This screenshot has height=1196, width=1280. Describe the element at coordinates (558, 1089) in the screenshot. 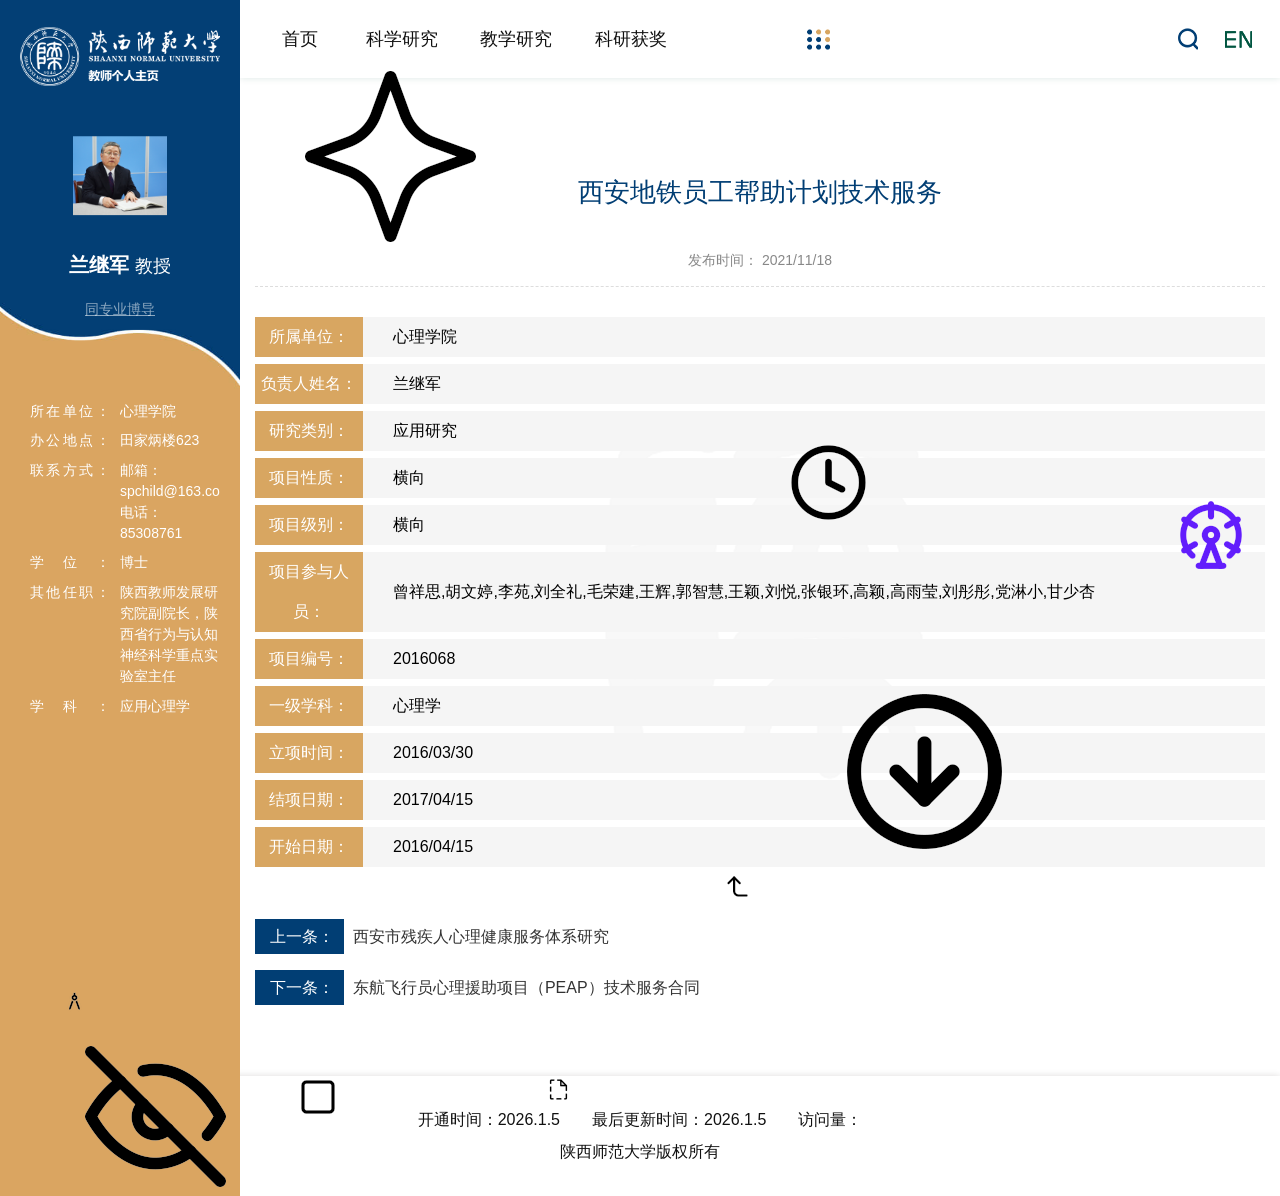

I see `indicates a draft or incomplete file` at that location.